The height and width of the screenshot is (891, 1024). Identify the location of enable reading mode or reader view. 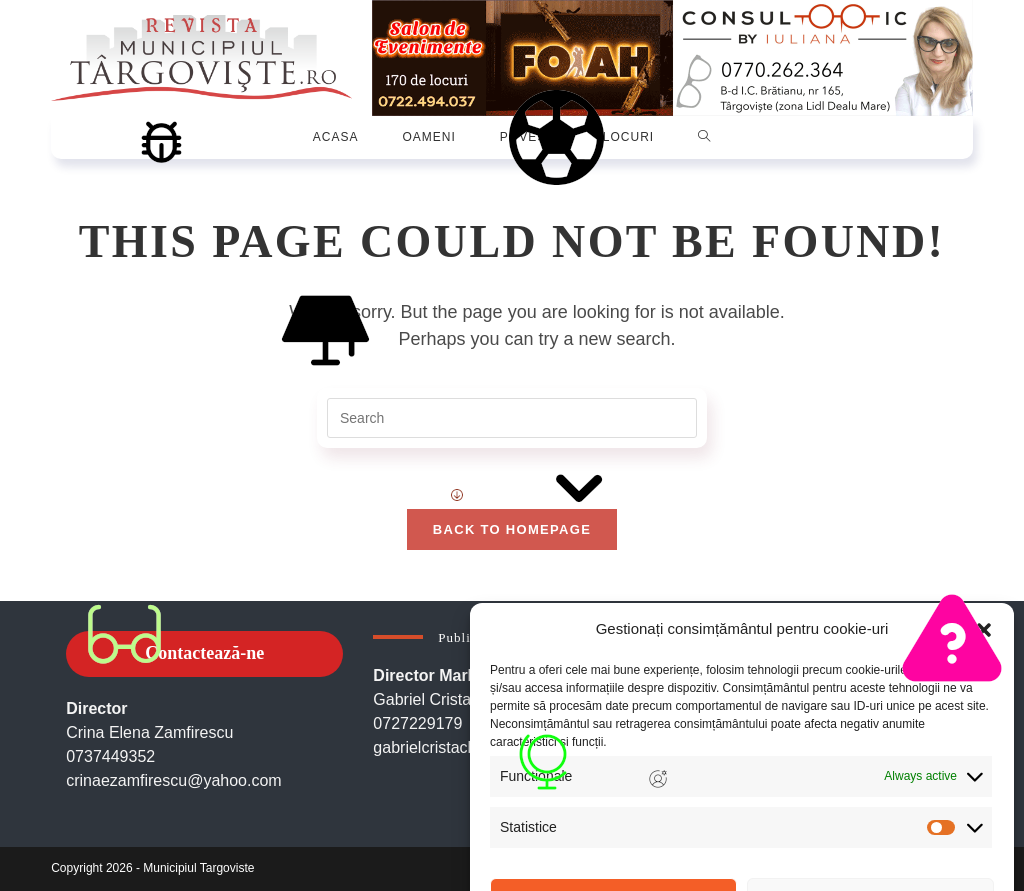
(124, 635).